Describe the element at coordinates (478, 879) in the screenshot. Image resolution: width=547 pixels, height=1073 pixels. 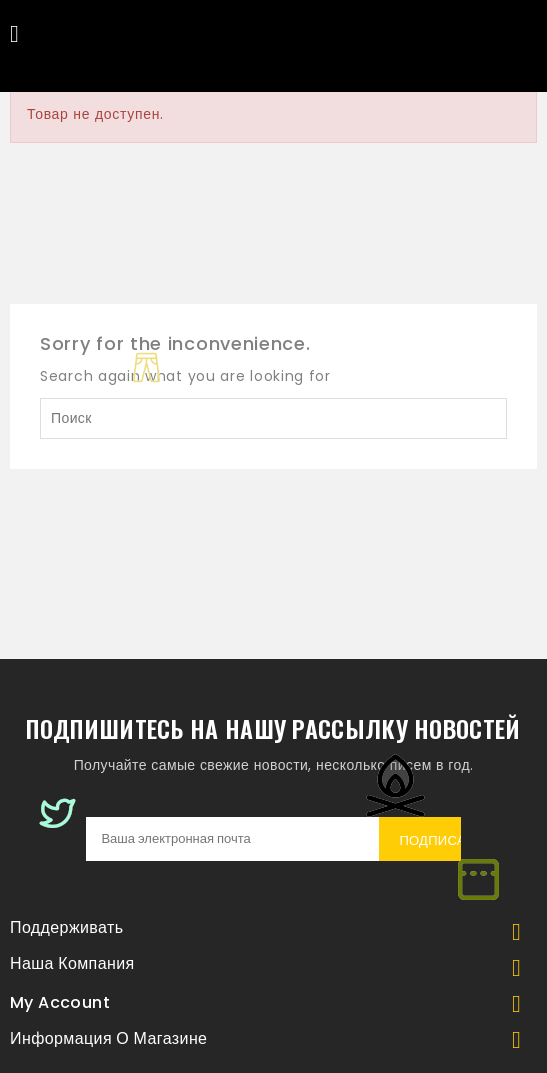
I see `toggle optional top panel visibility` at that location.